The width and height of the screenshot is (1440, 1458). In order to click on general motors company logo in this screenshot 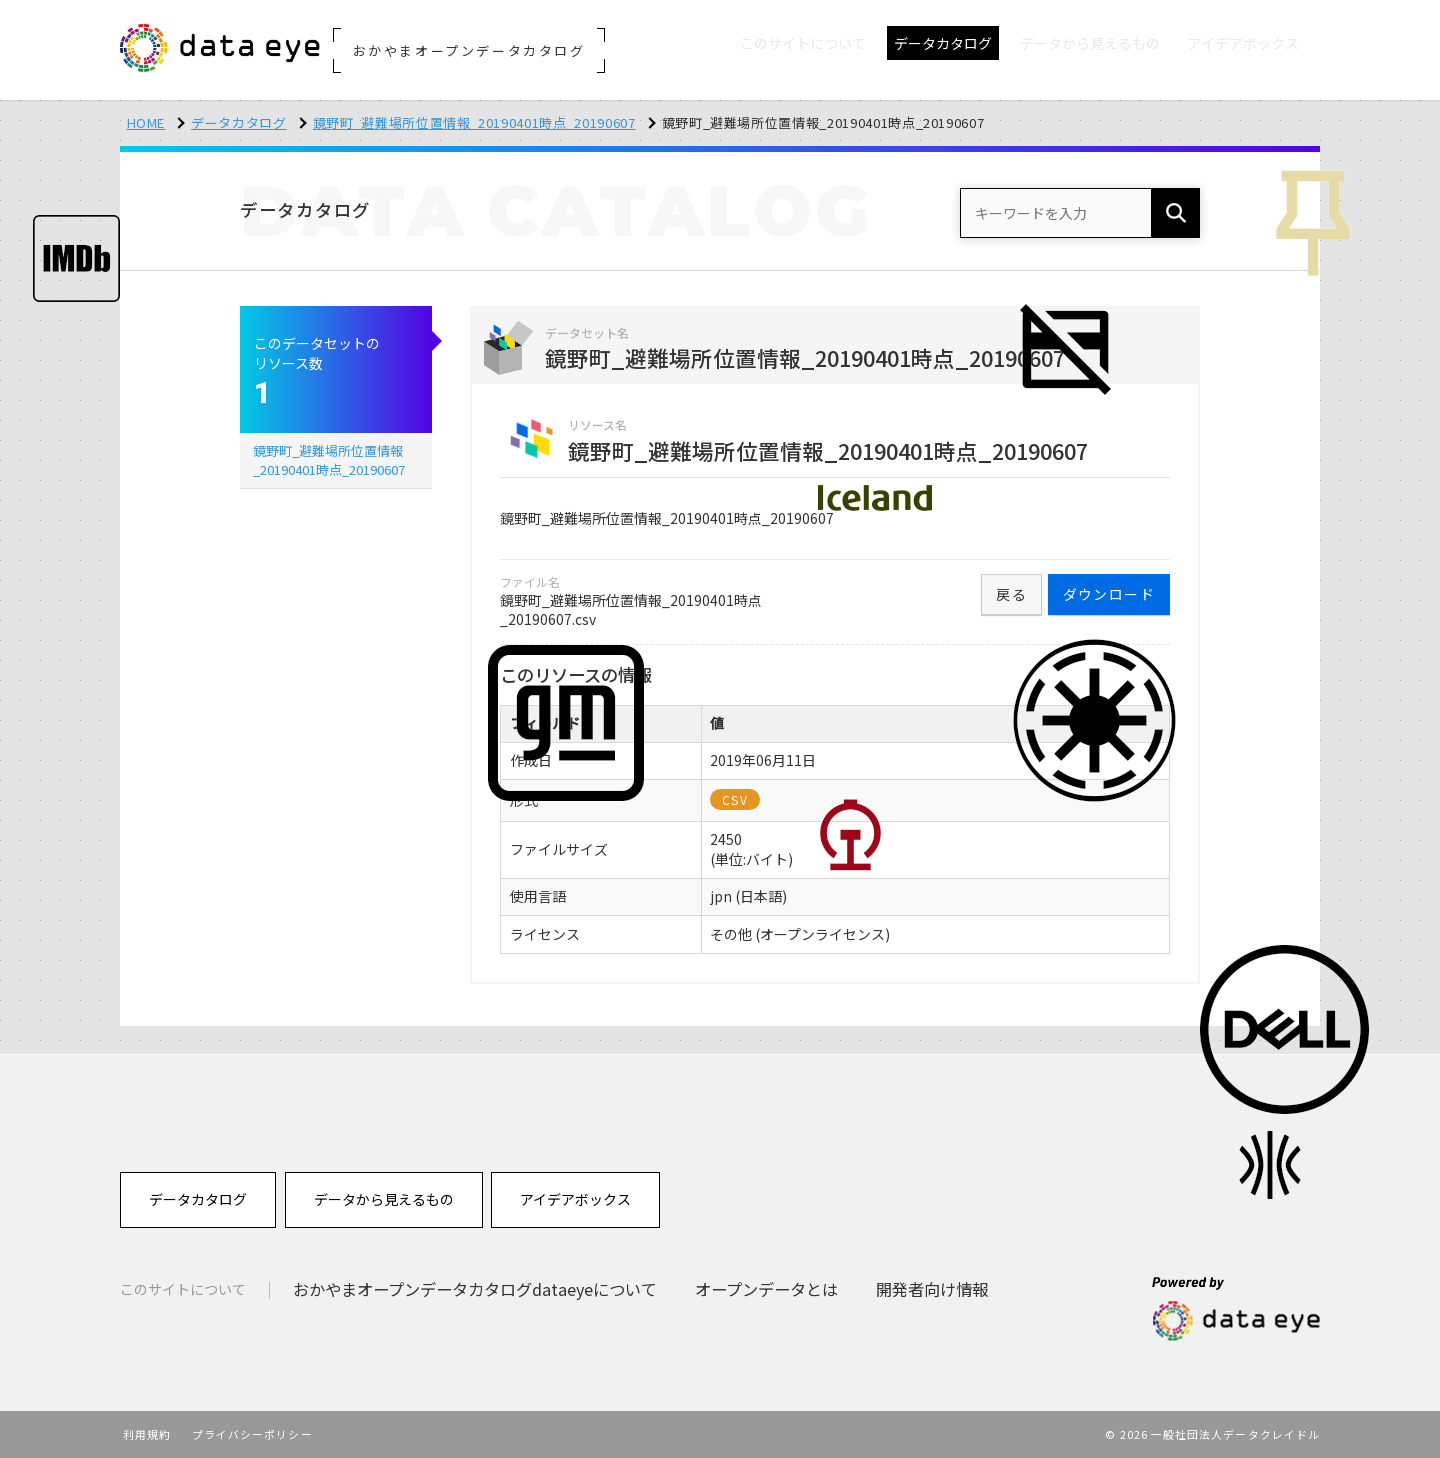, I will do `click(566, 723)`.